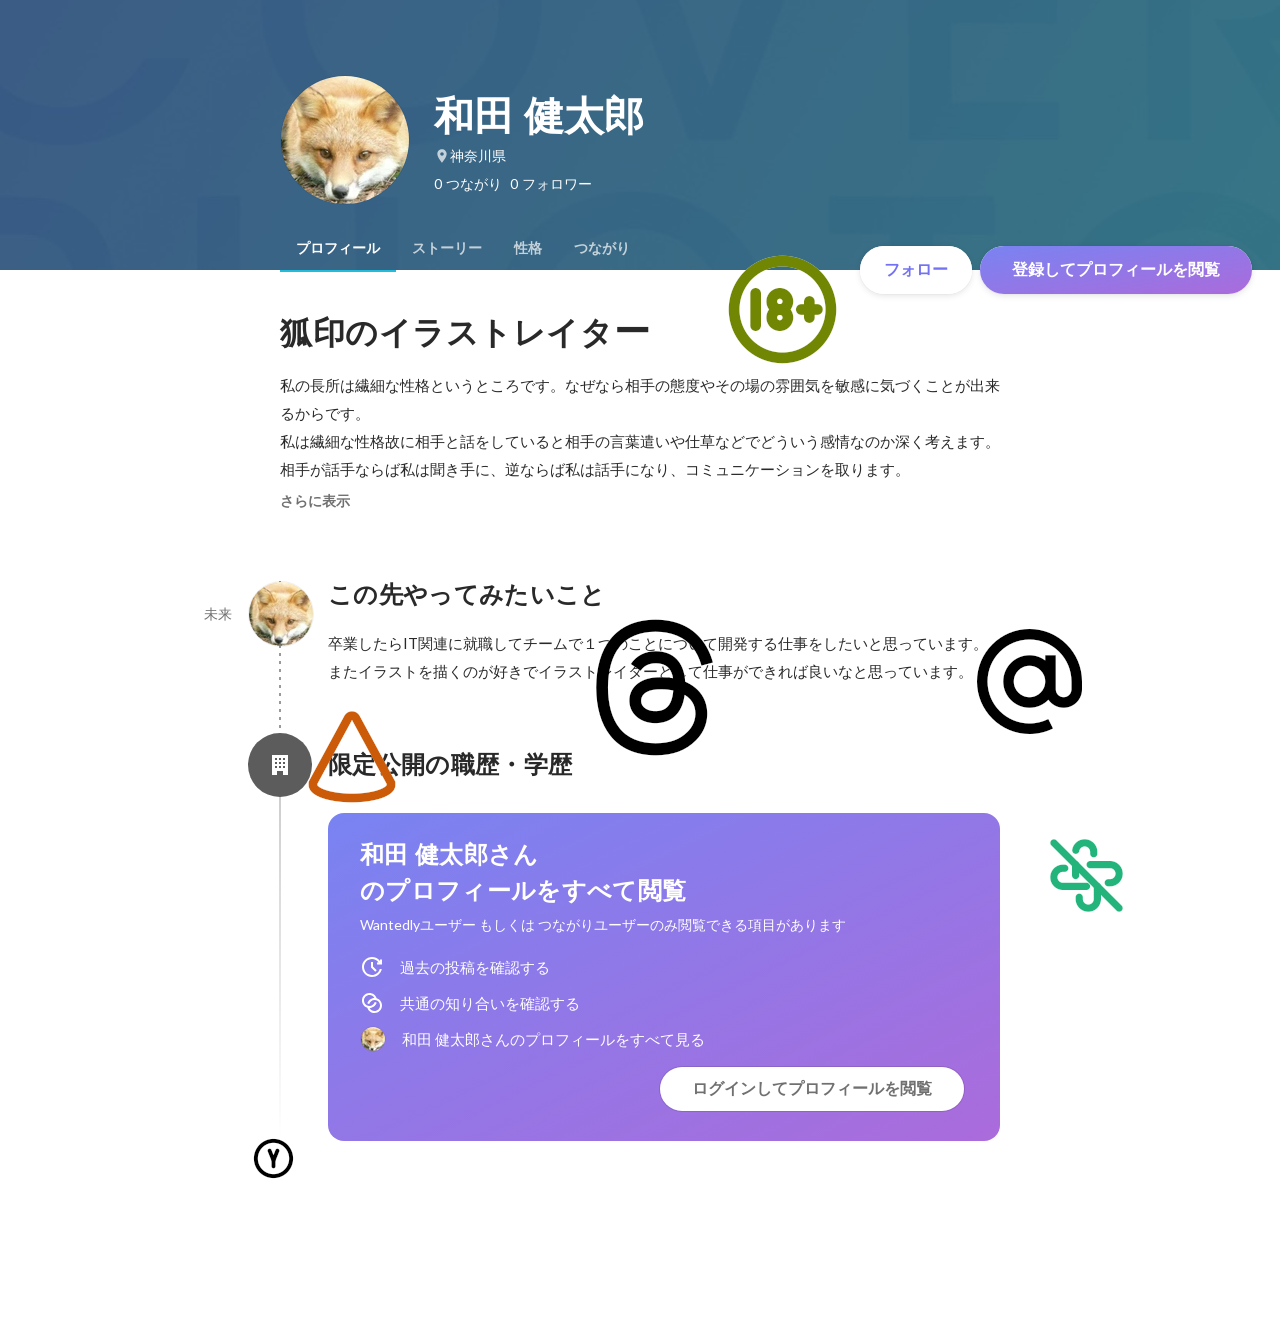 This screenshot has width=1280, height=1317. Describe the element at coordinates (352, 759) in the screenshot. I see `indicates 3D or shape tools` at that location.